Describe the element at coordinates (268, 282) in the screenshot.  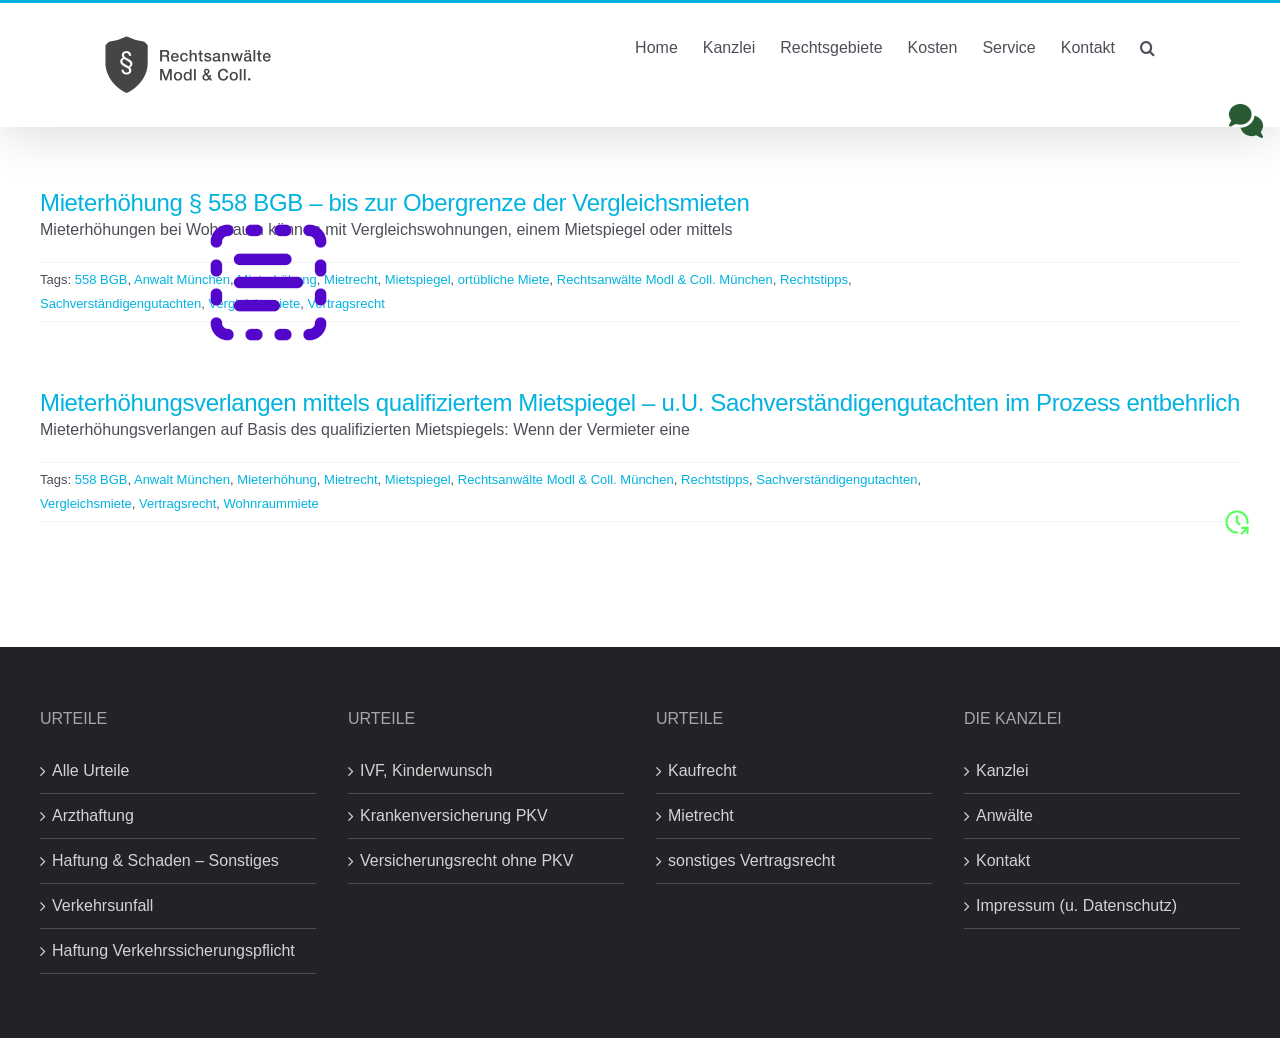
I see `select text within a document` at that location.